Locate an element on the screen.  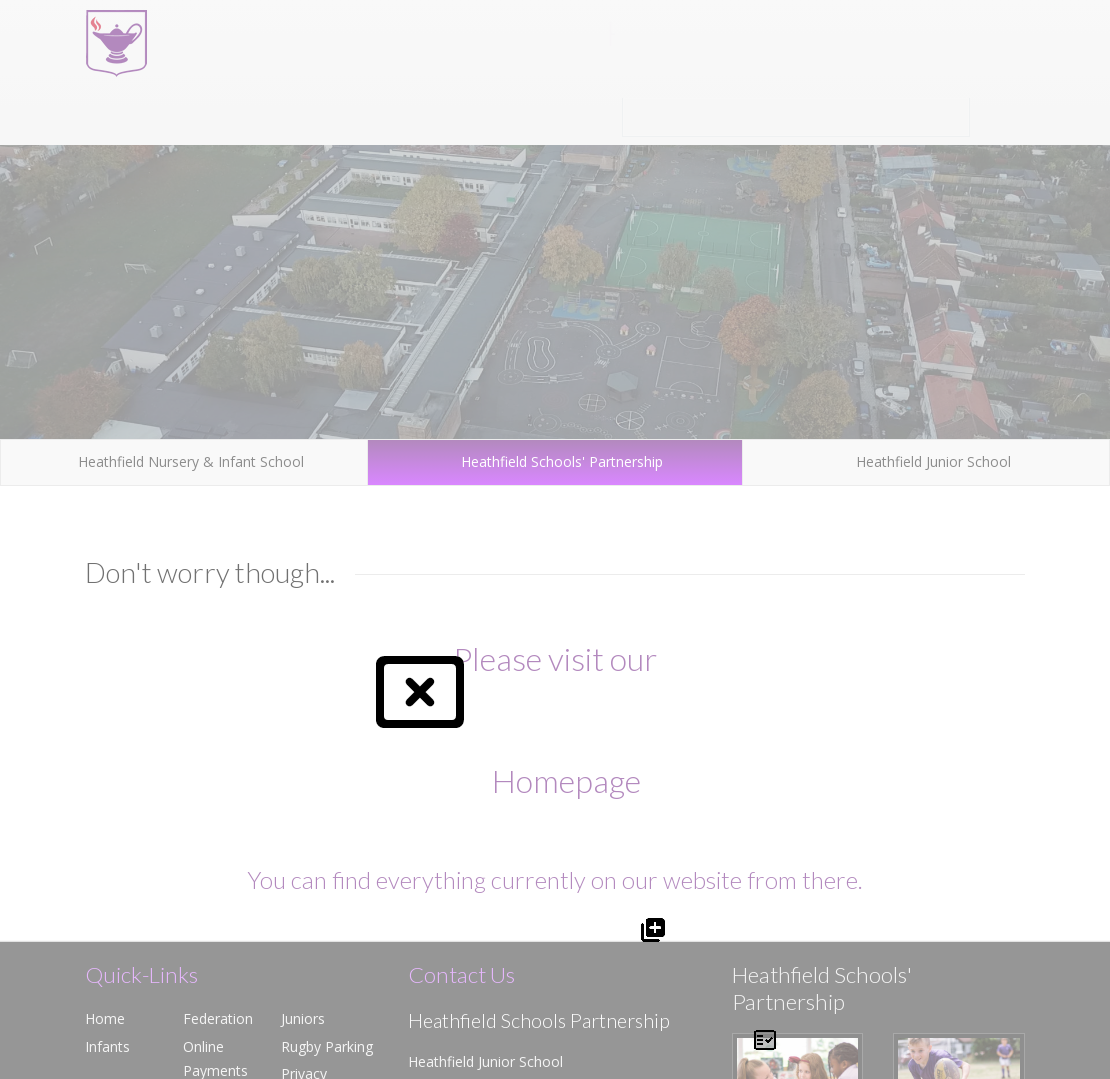
cancel or close a presentation is located at coordinates (420, 692).